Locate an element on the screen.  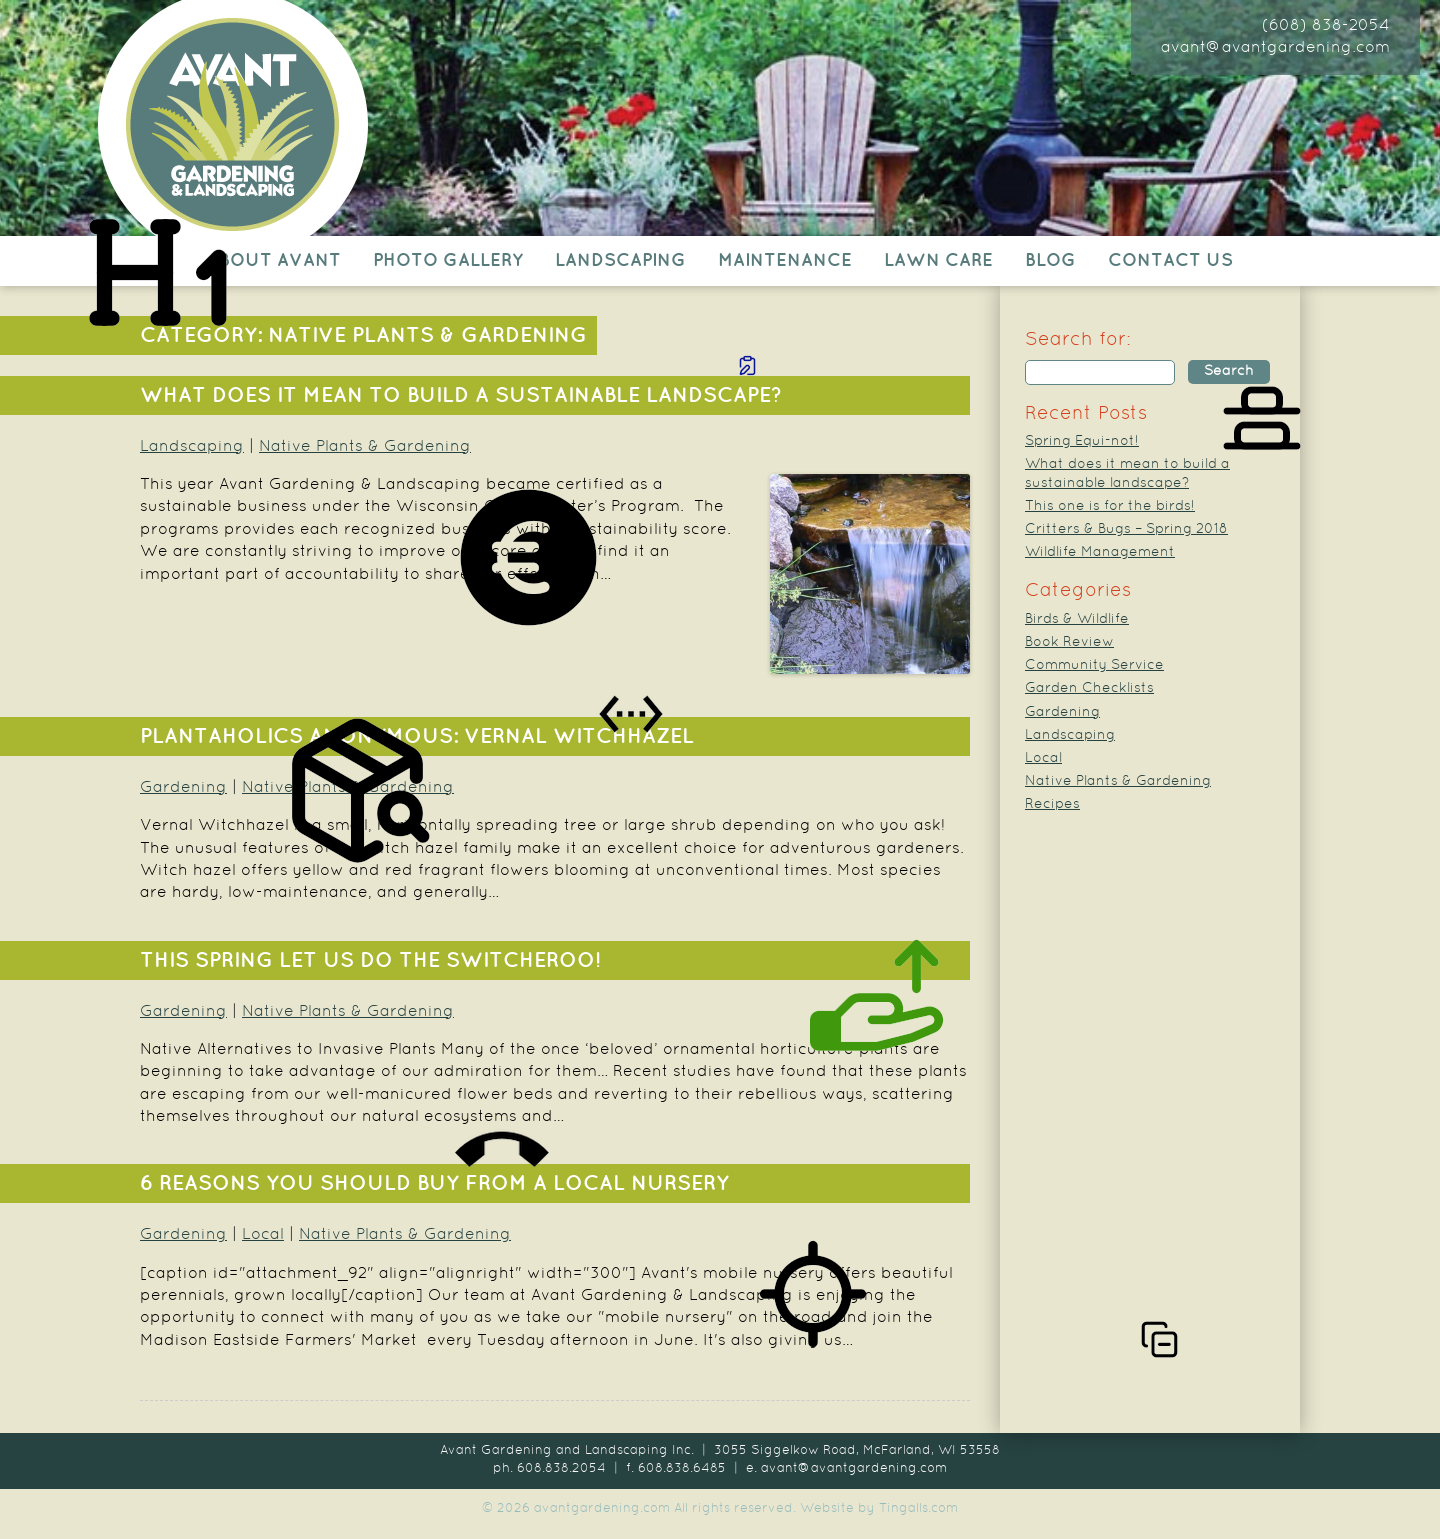
access ethernet or wired network settings is located at coordinates (631, 714).